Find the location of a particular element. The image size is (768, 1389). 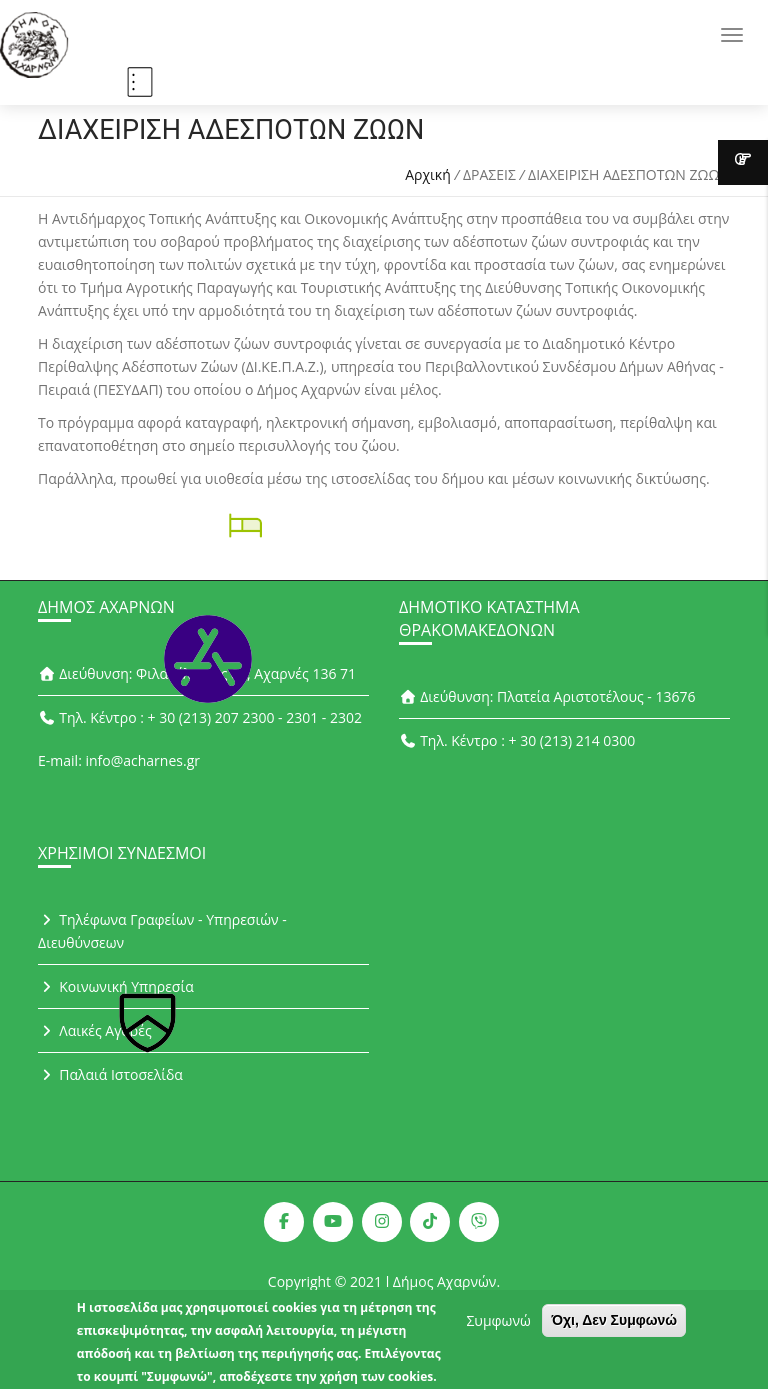

view screenplay or script documents is located at coordinates (140, 82).